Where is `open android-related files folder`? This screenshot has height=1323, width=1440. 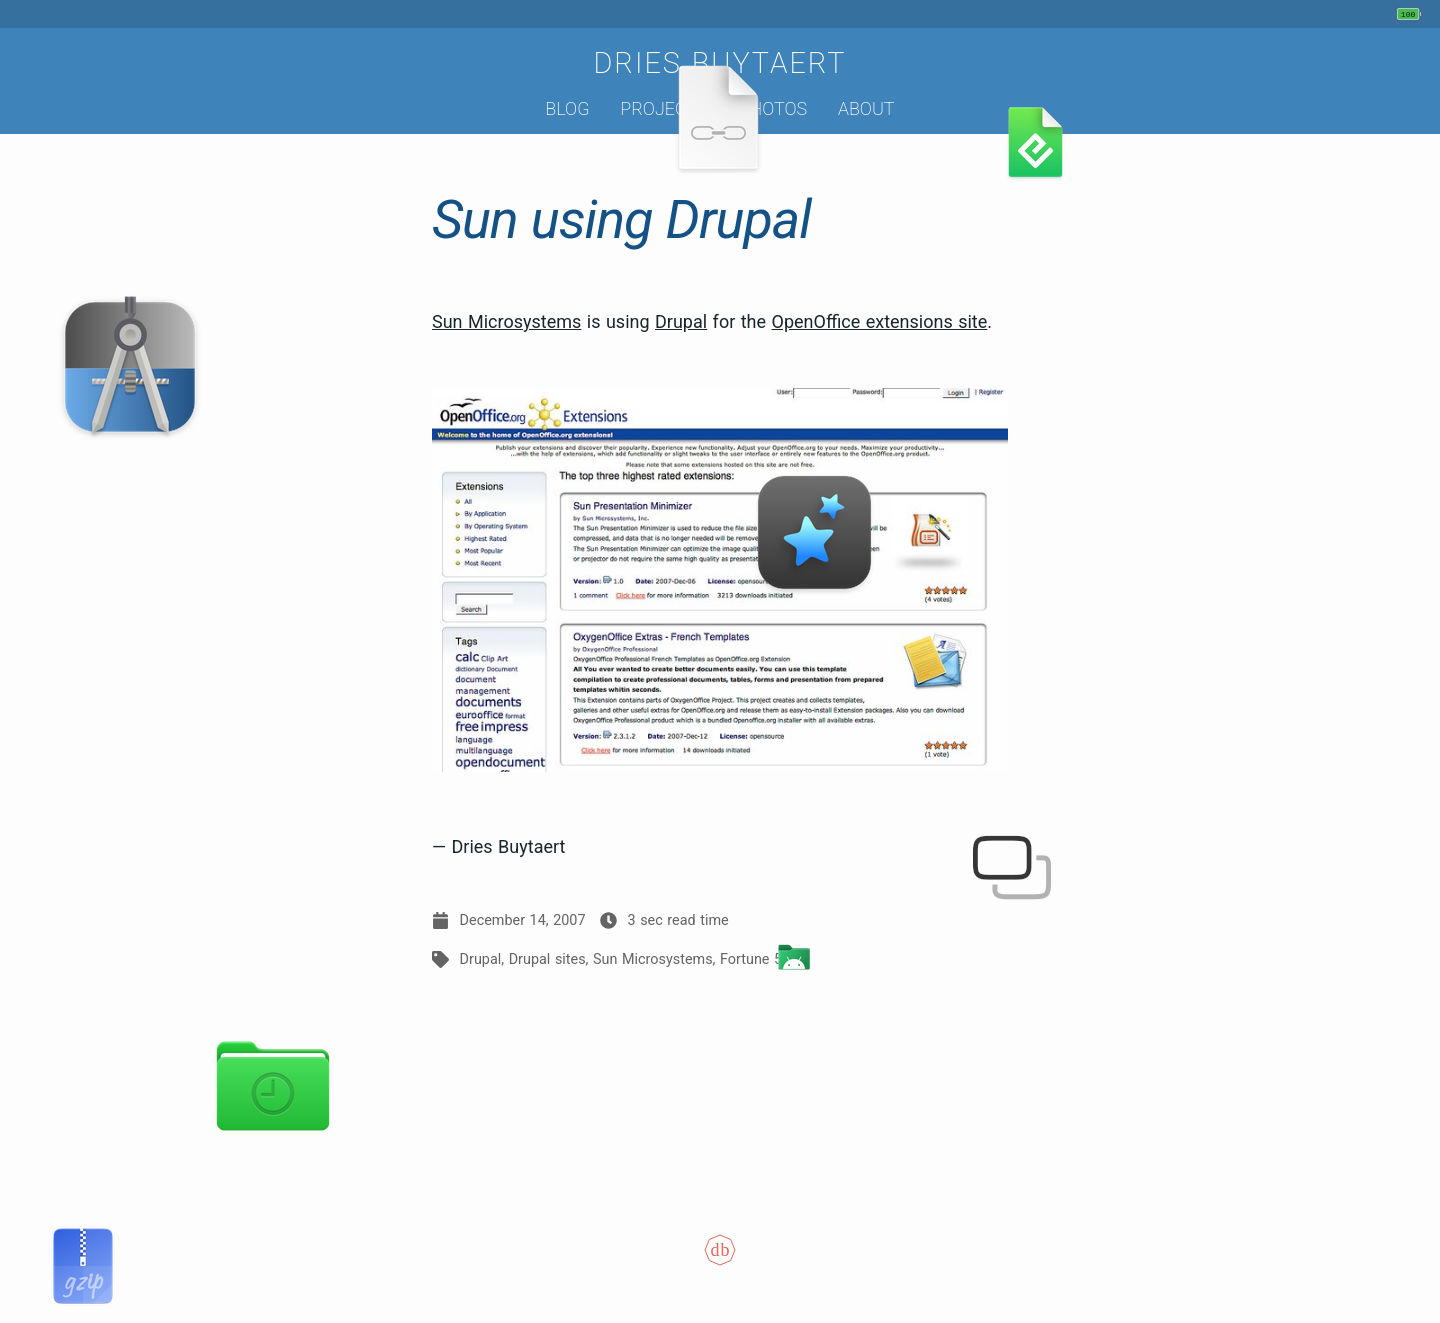 open android-related files folder is located at coordinates (794, 958).